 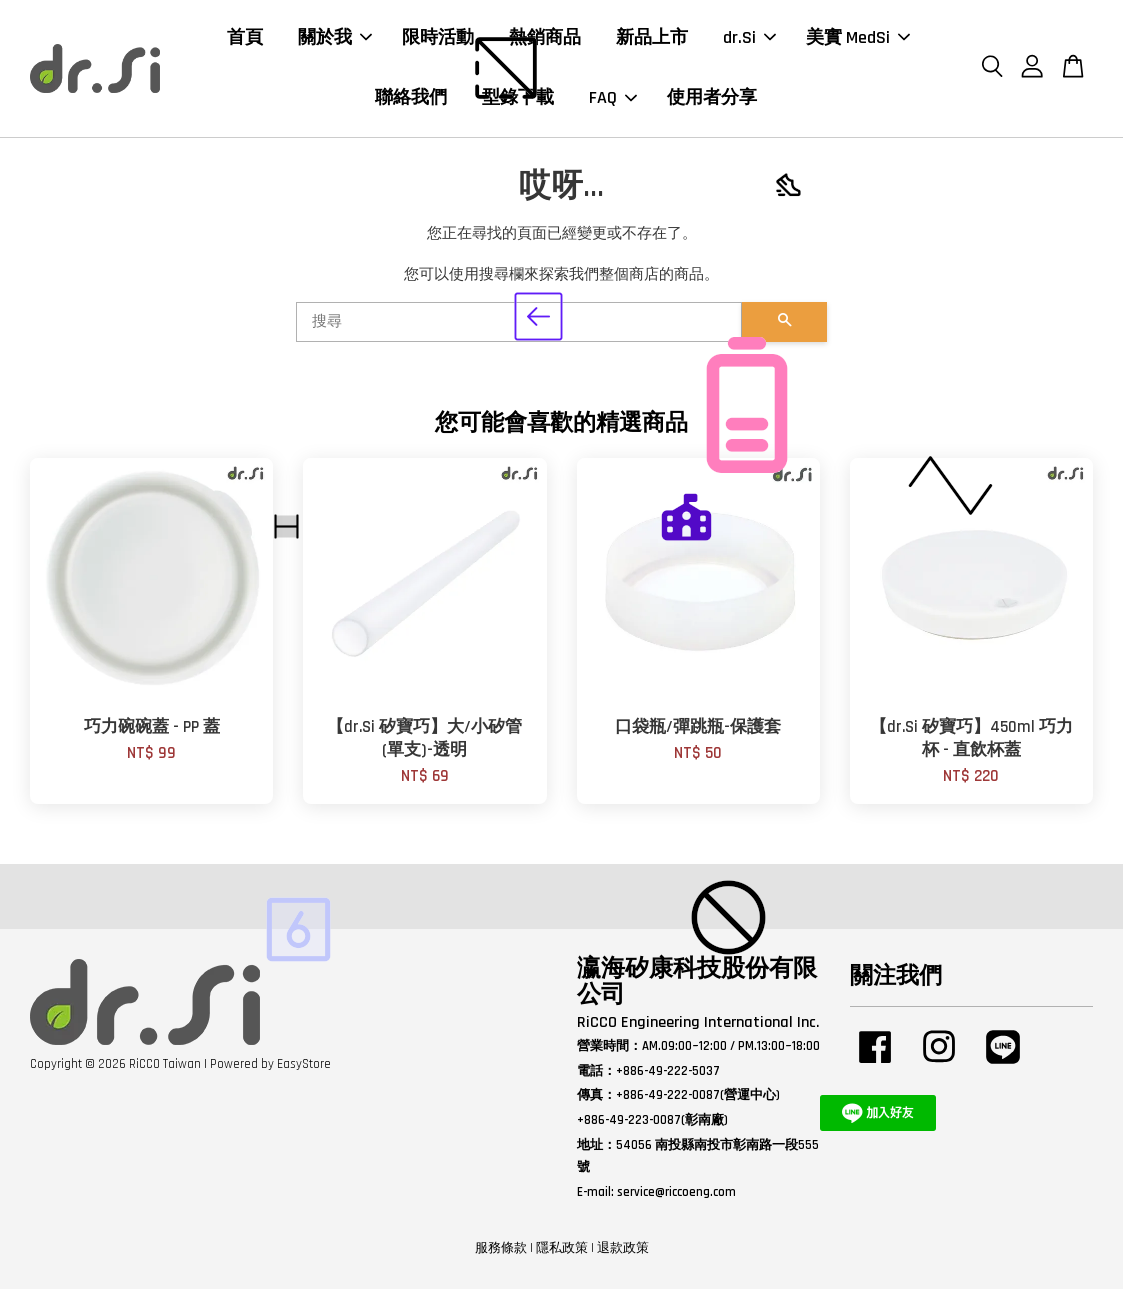 What do you see at coordinates (747, 405) in the screenshot?
I see `indicates medium battery level` at bounding box center [747, 405].